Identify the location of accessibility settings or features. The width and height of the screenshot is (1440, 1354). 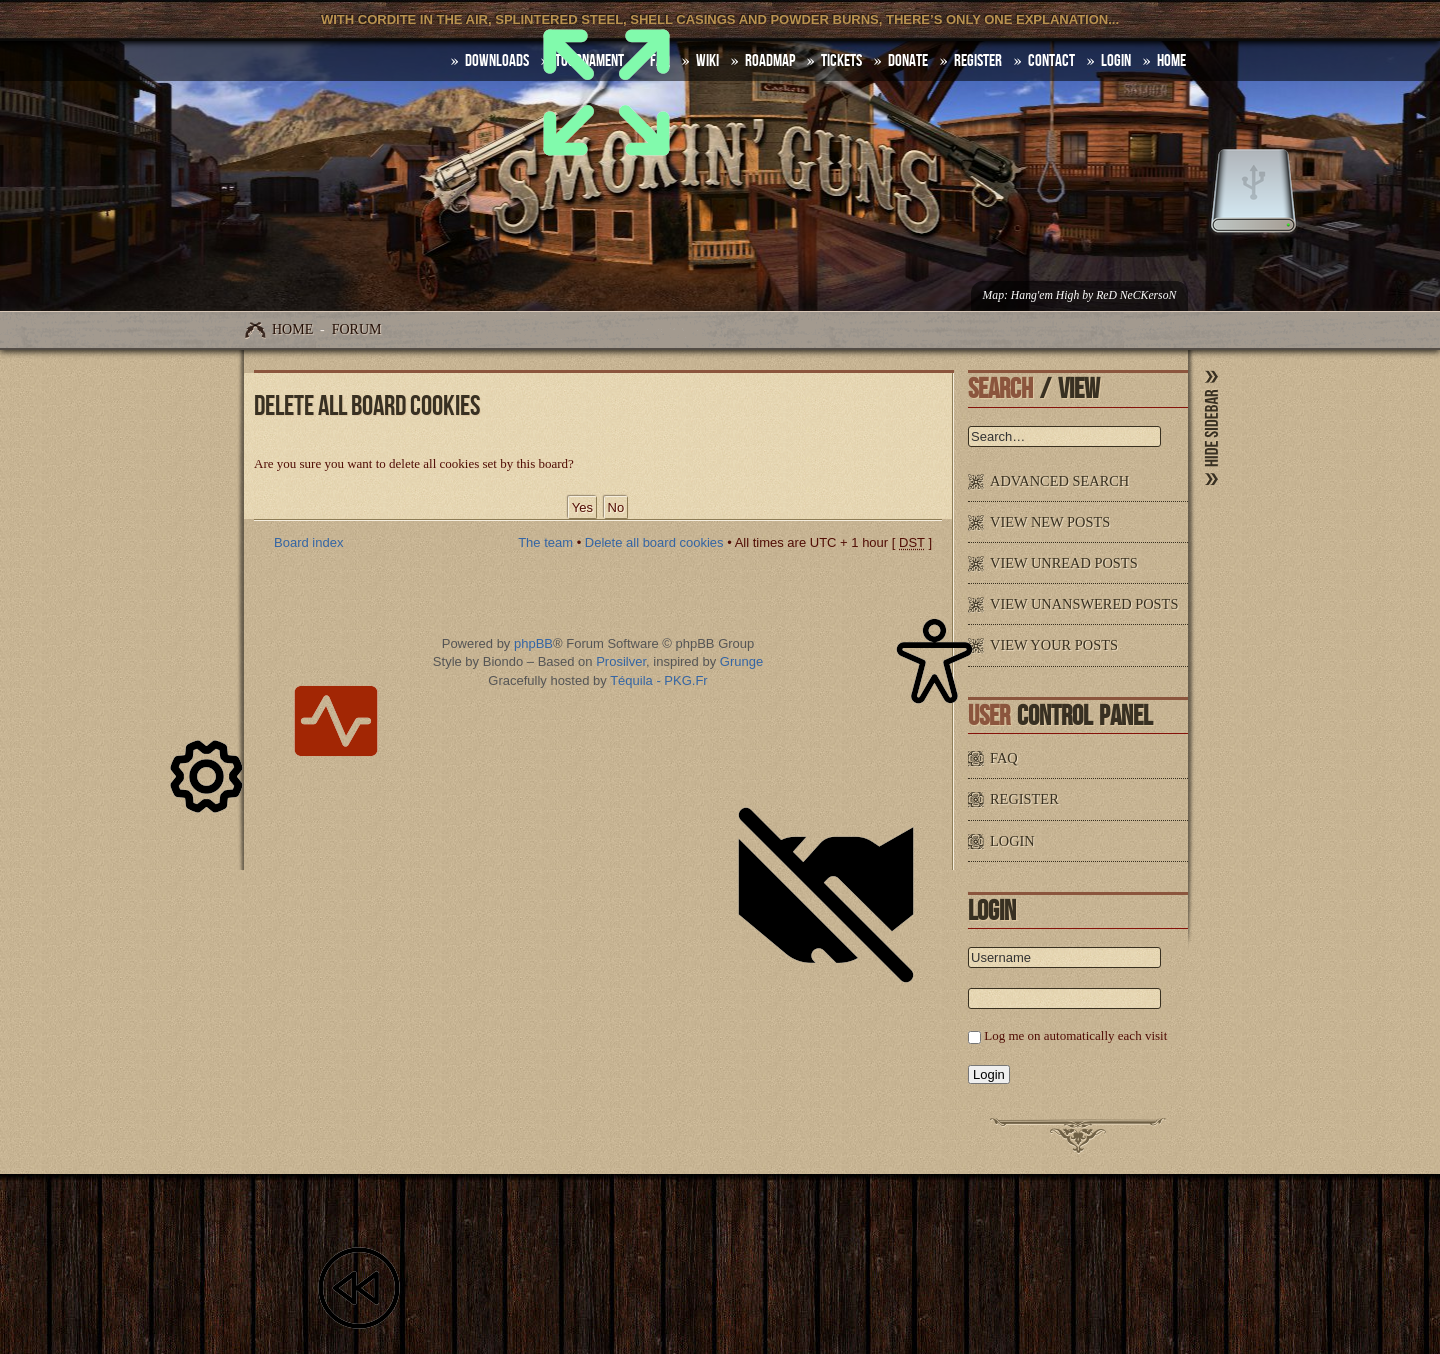
(934, 662).